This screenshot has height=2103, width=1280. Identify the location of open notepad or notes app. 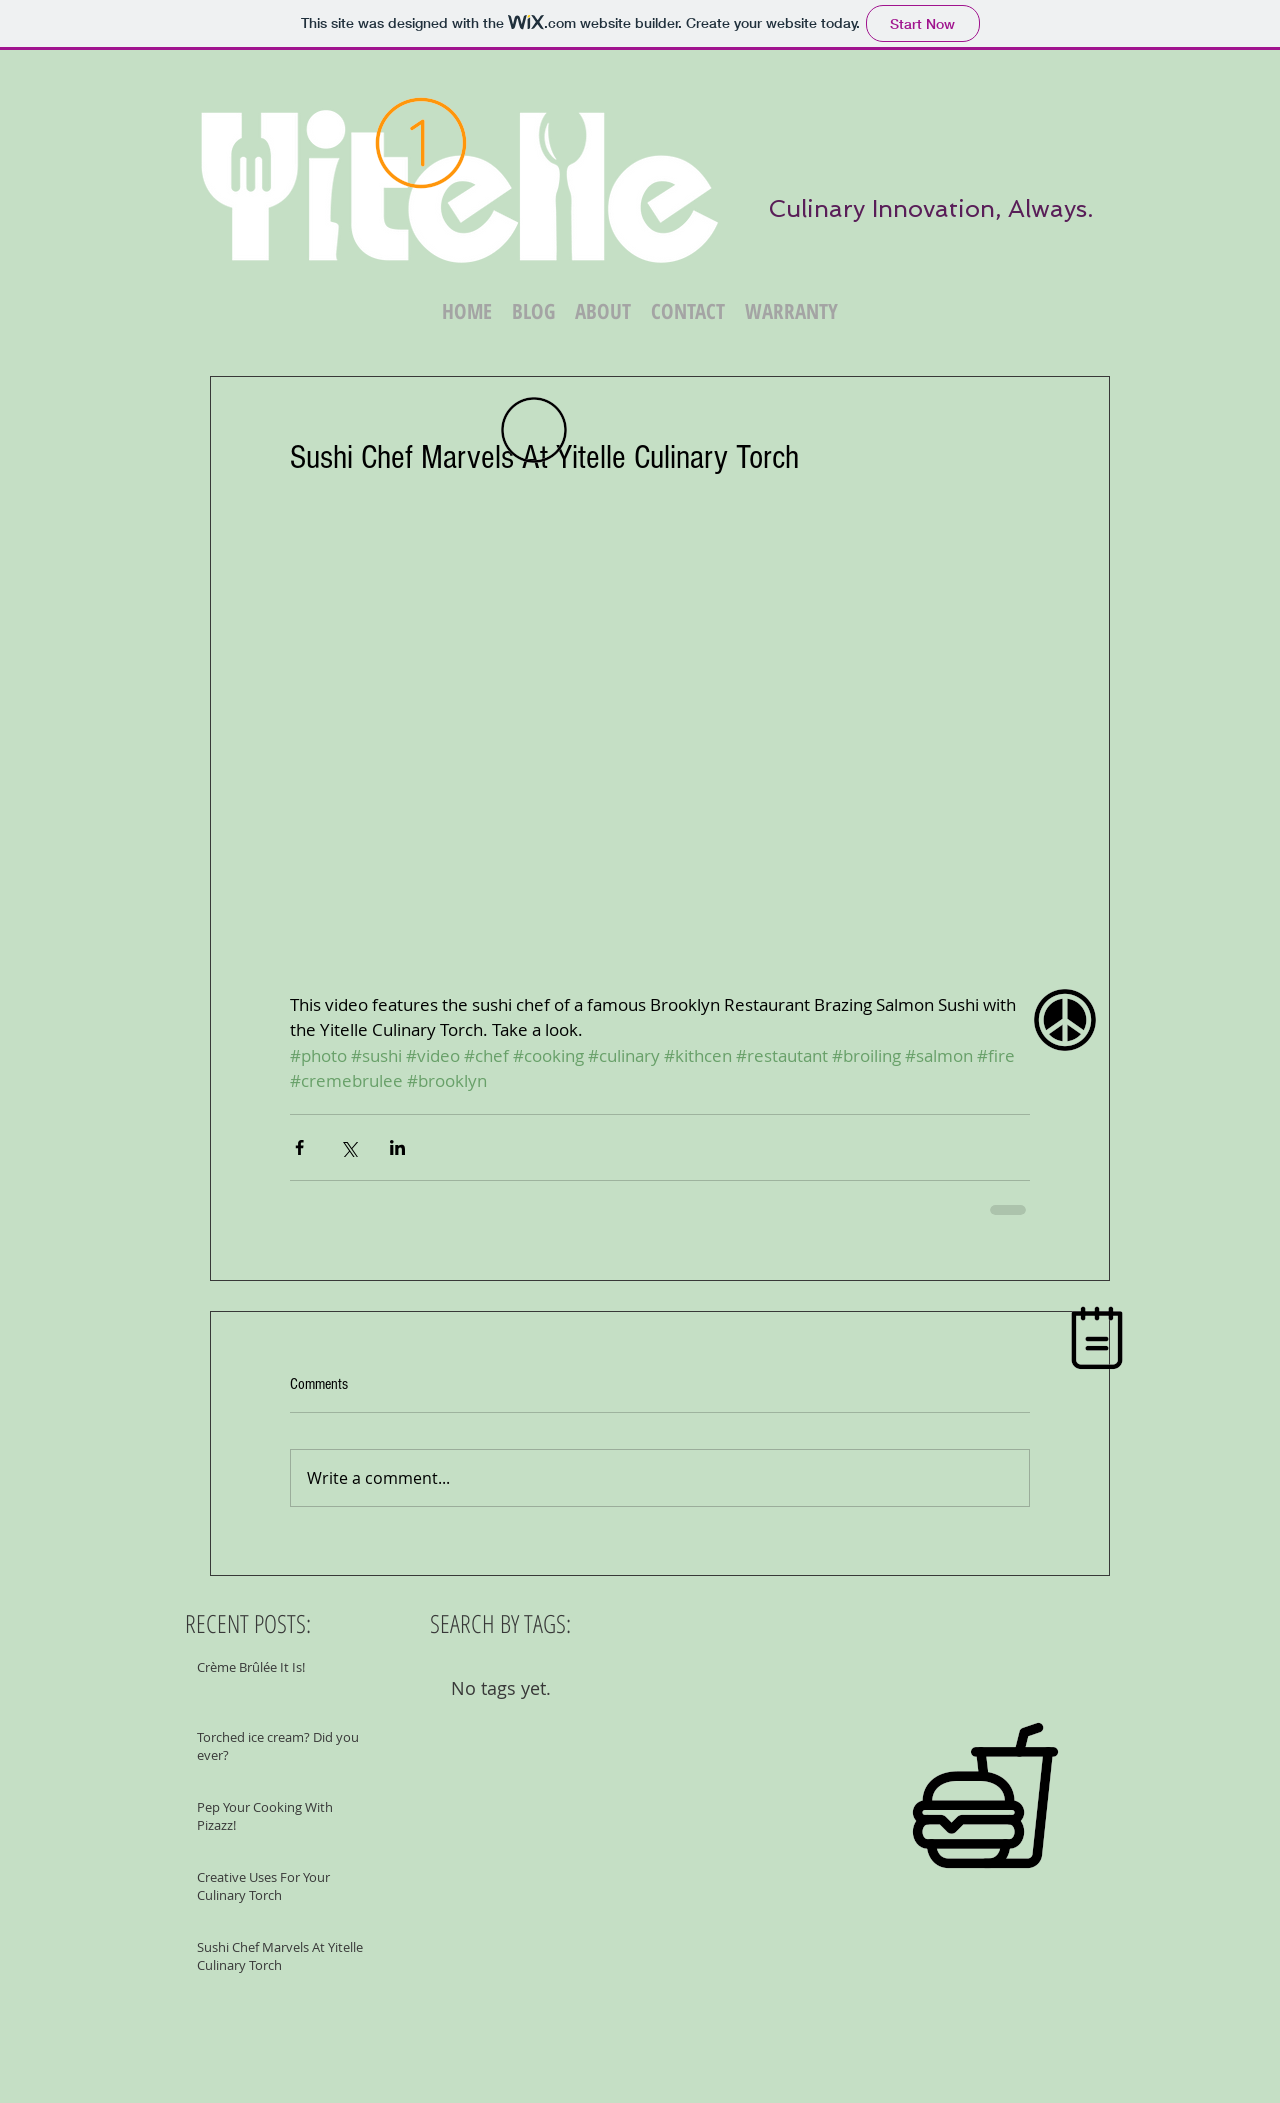
(1097, 1339).